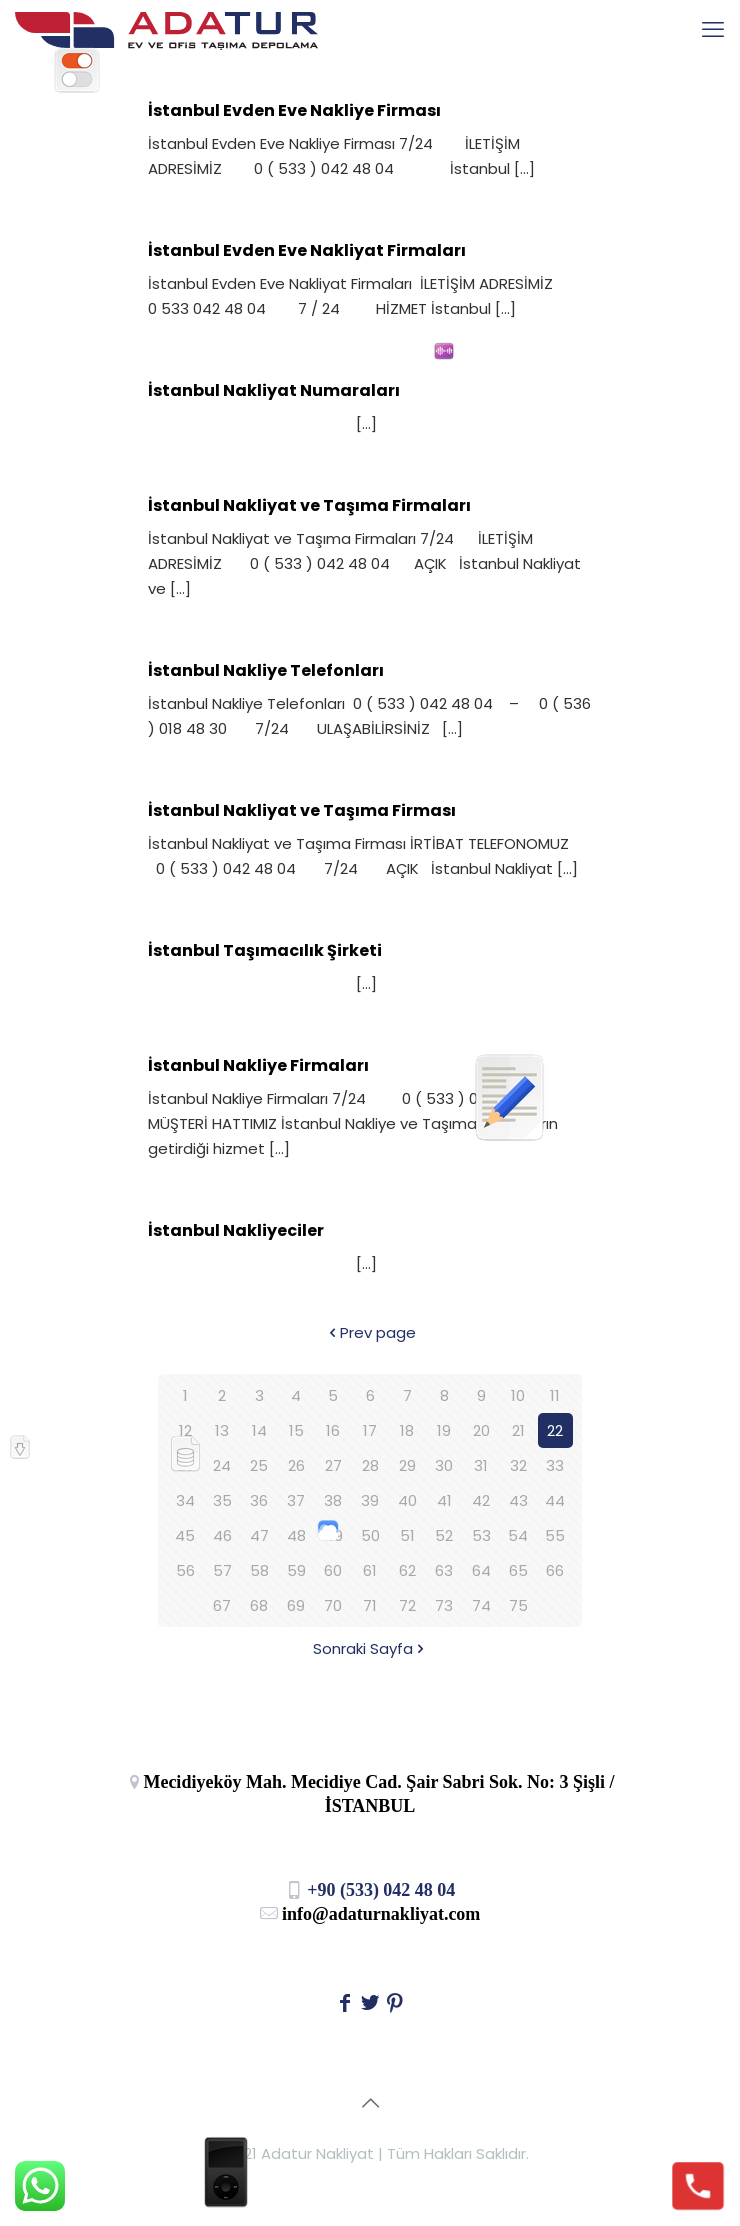 This screenshot has height=2226, width=740. What do you see at coordinates (444, 351) in the screenshot?
I see `open the audio recorder app` at bounding box center [444, 351].